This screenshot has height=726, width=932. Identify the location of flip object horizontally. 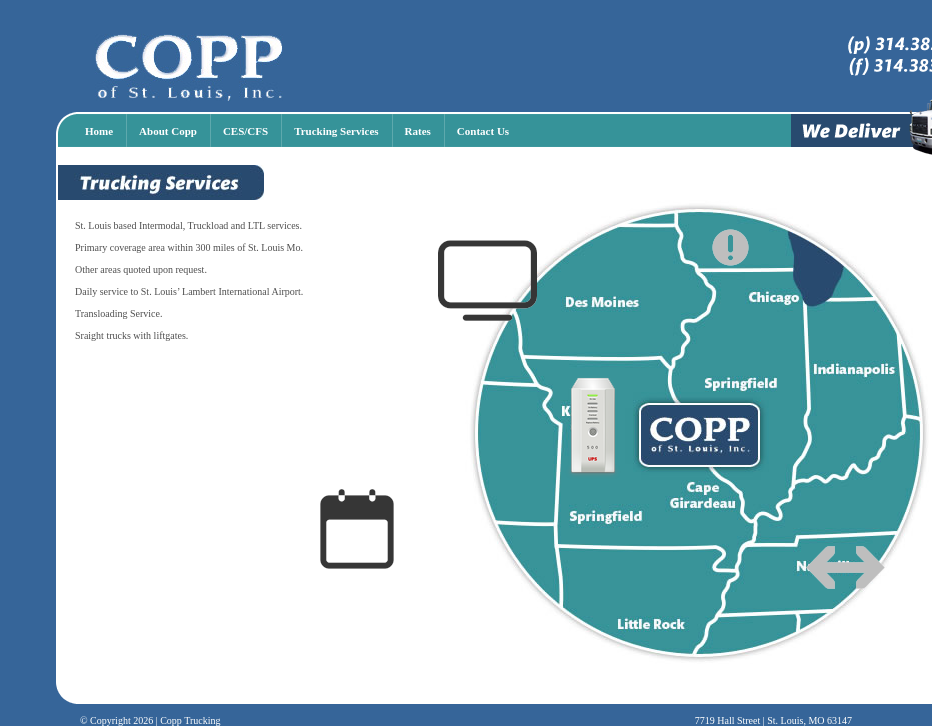
(845, 567).